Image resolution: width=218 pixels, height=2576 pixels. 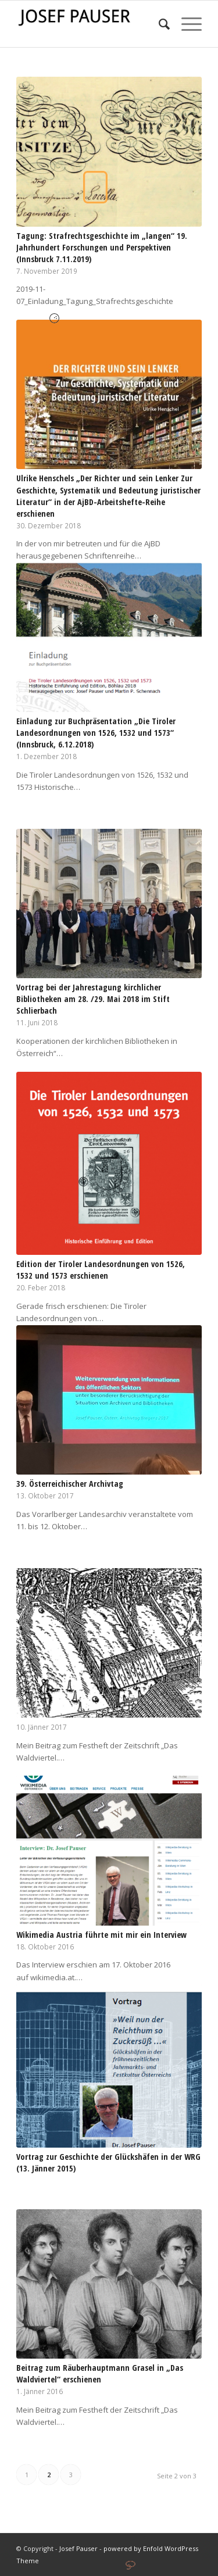 What do you see at coordinates (54, 318) in the screenshot?
I see `access bowling or sports games` at bounding box center [54, 318].